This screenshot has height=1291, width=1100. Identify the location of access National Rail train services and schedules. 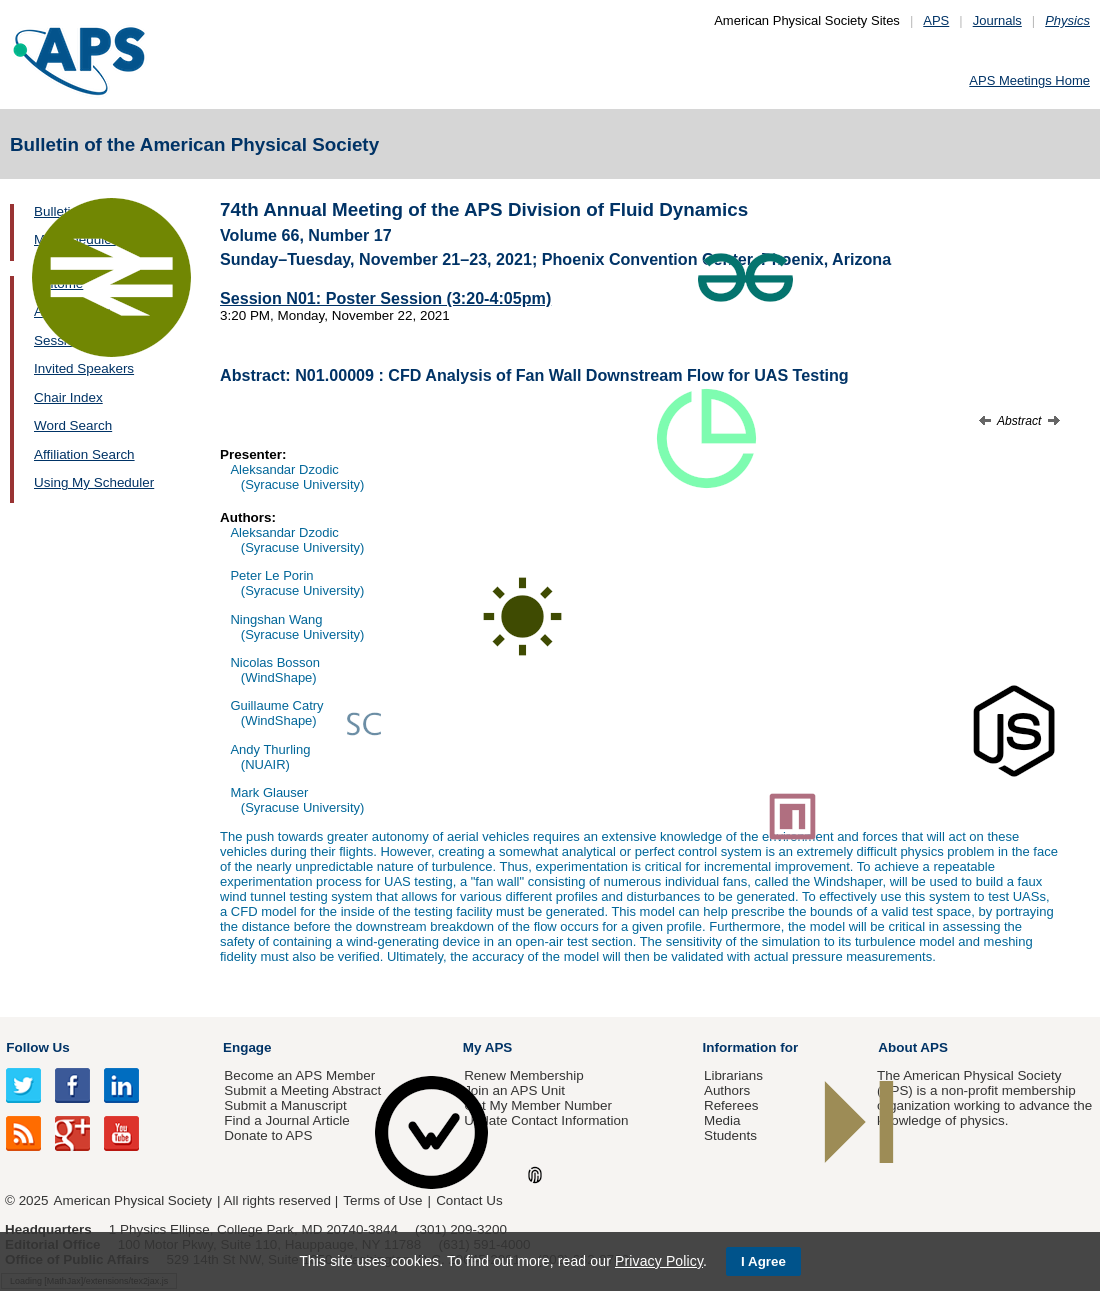
(111, 277).